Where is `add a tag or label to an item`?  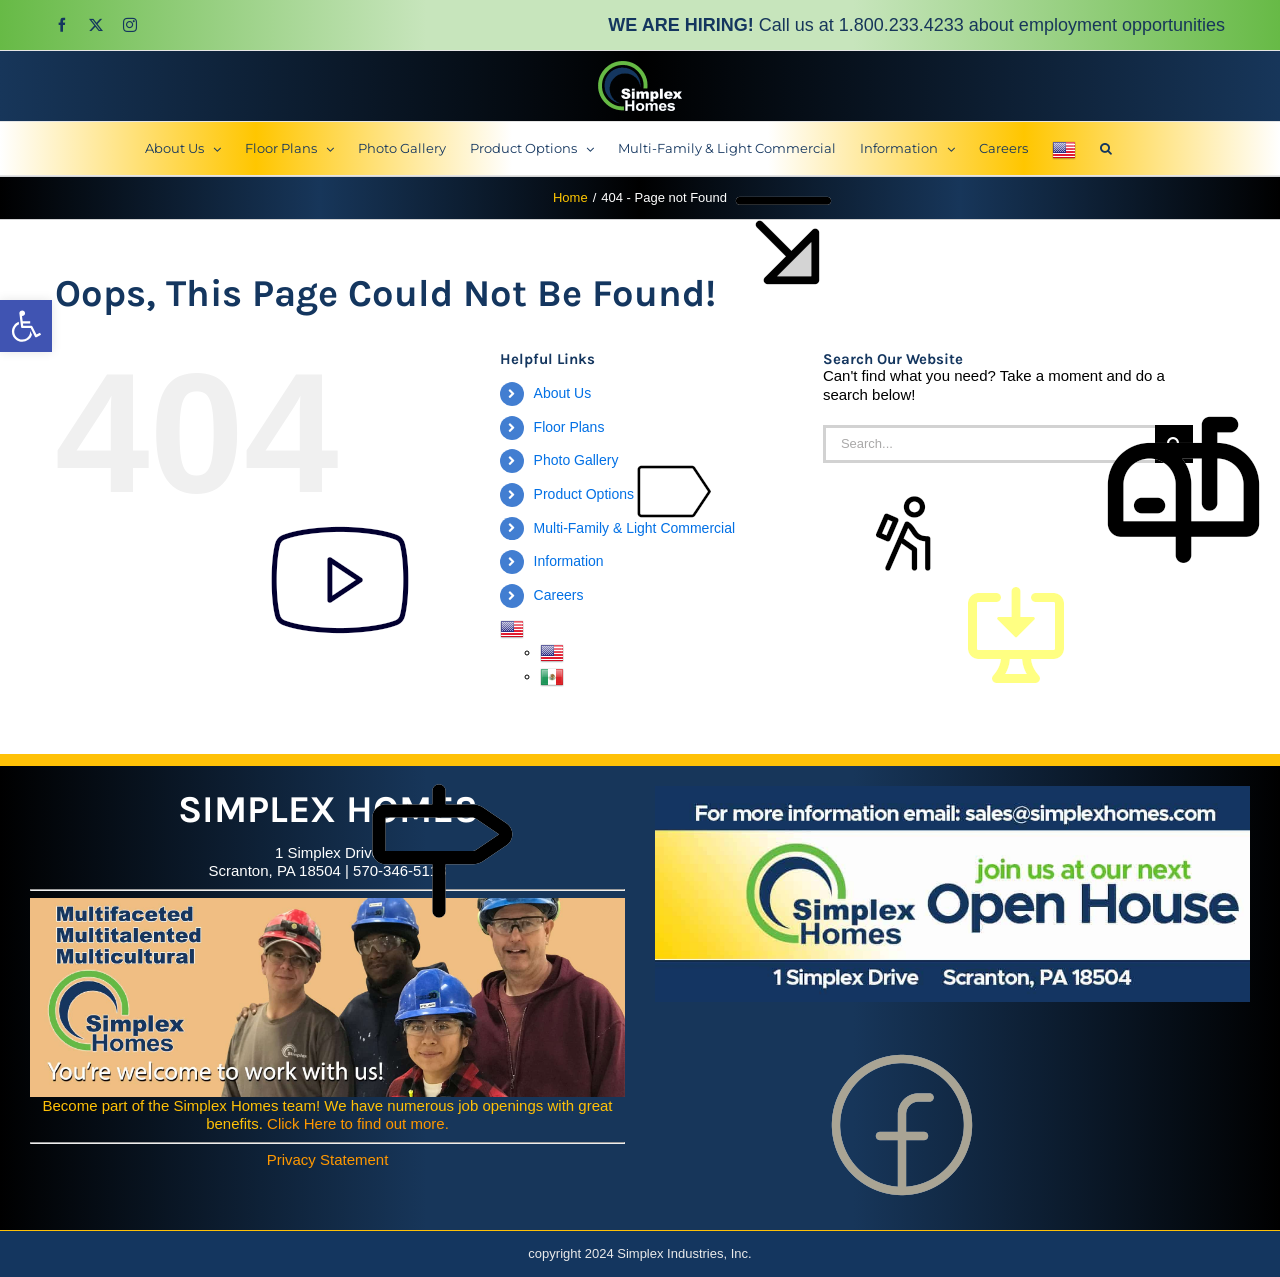 add a tag or label to an item is located at coordinates (671, 491).